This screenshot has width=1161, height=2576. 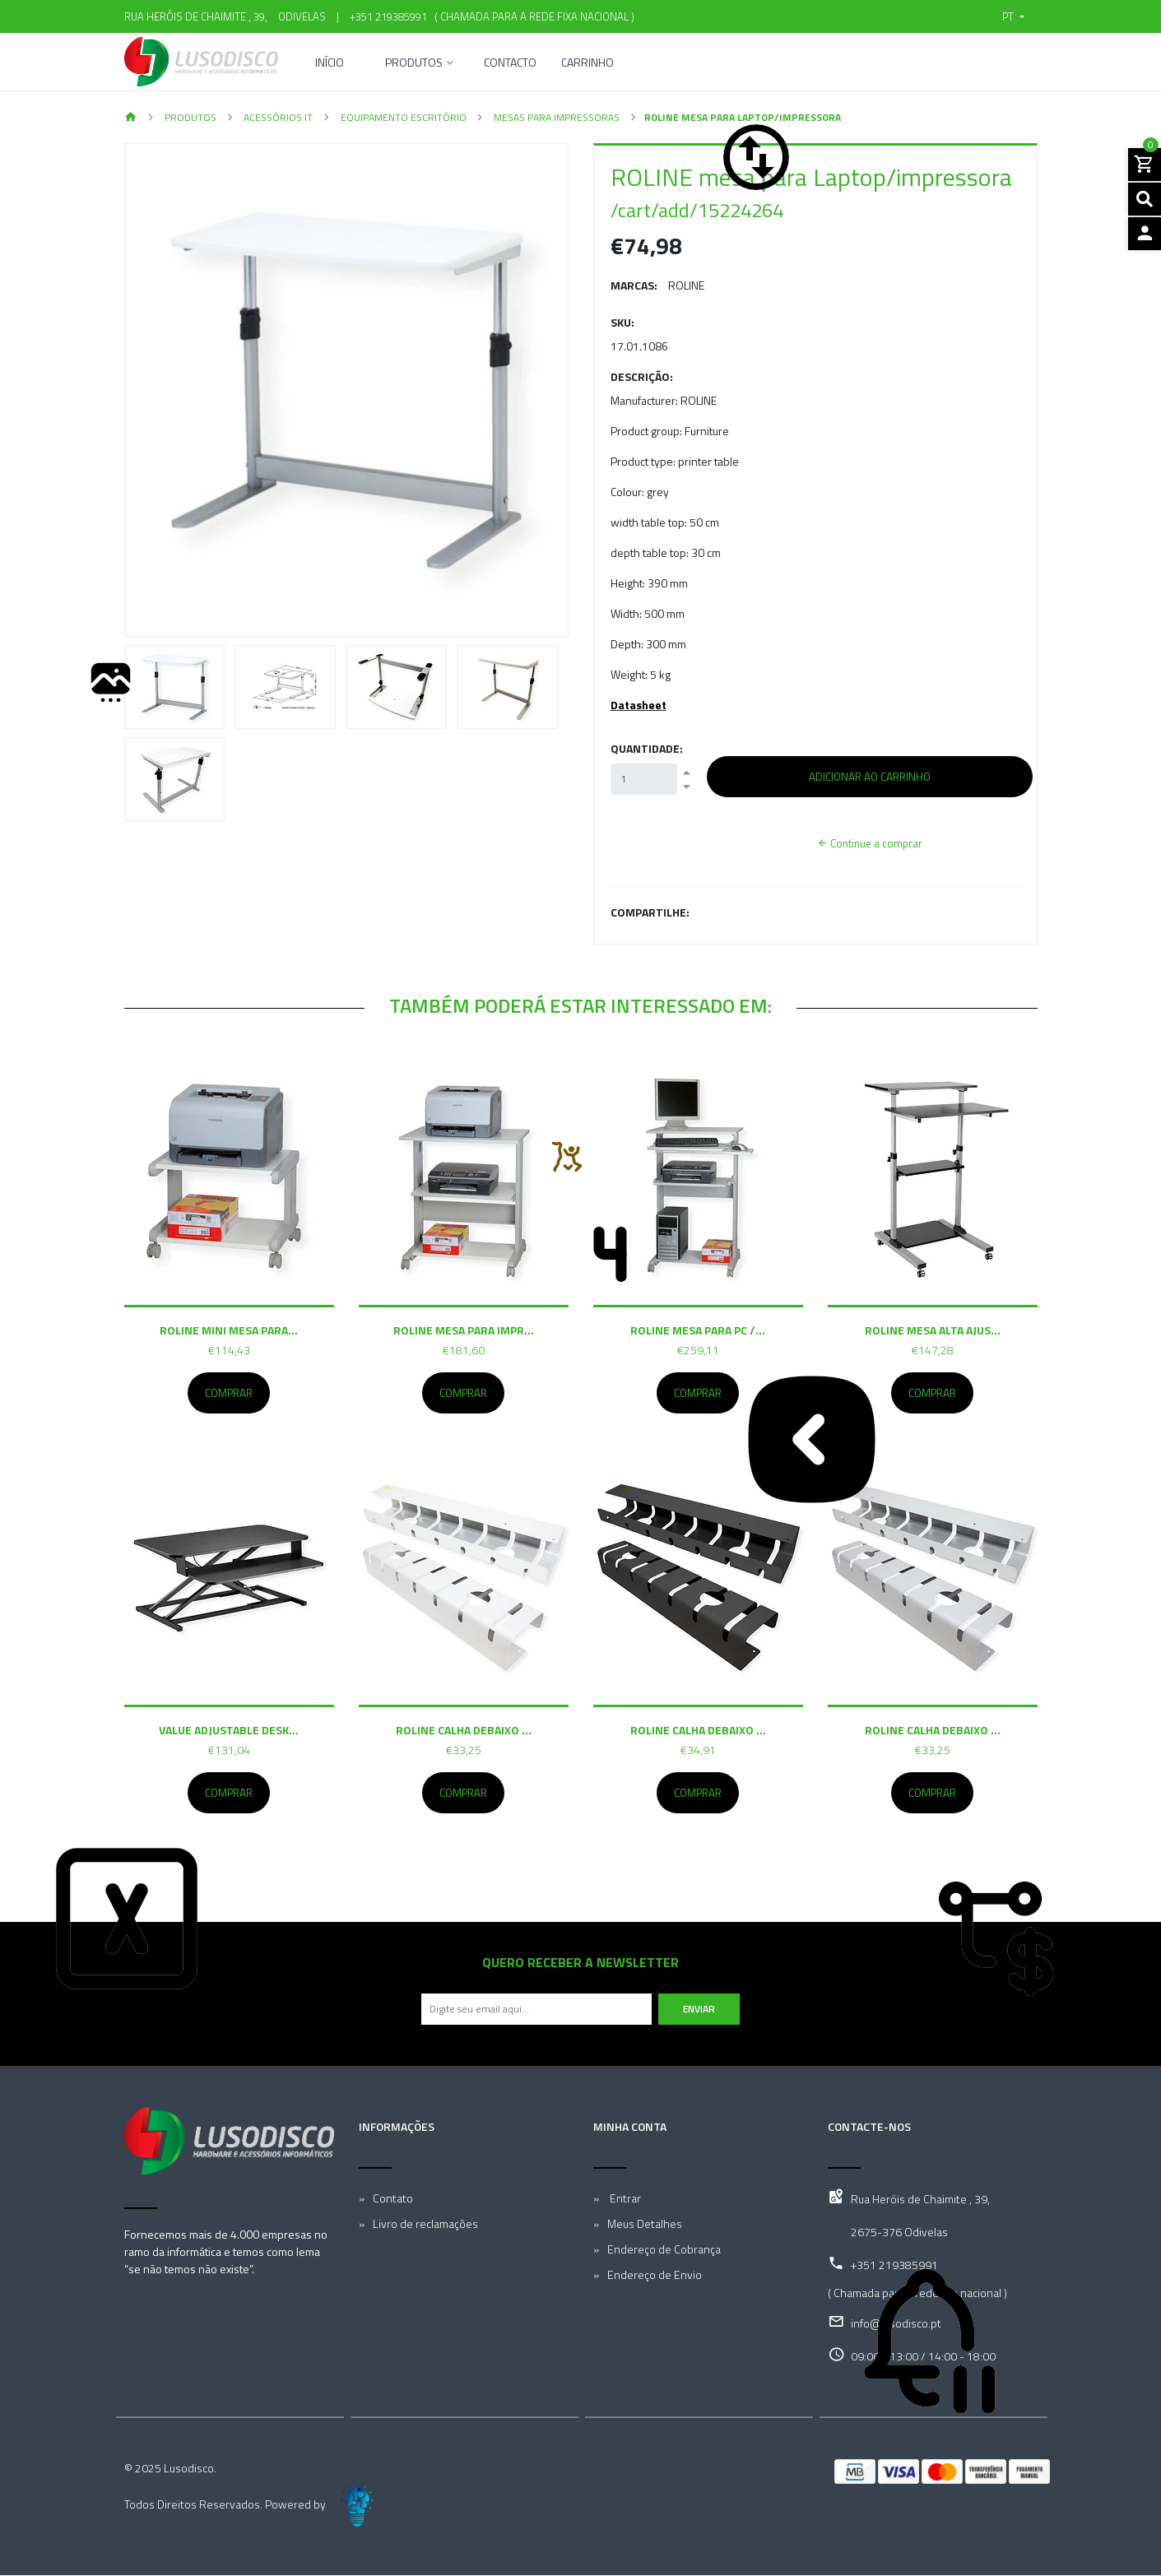 I want to click on indicates step 4 in a multi-step process, so click(x=610, y=1254).